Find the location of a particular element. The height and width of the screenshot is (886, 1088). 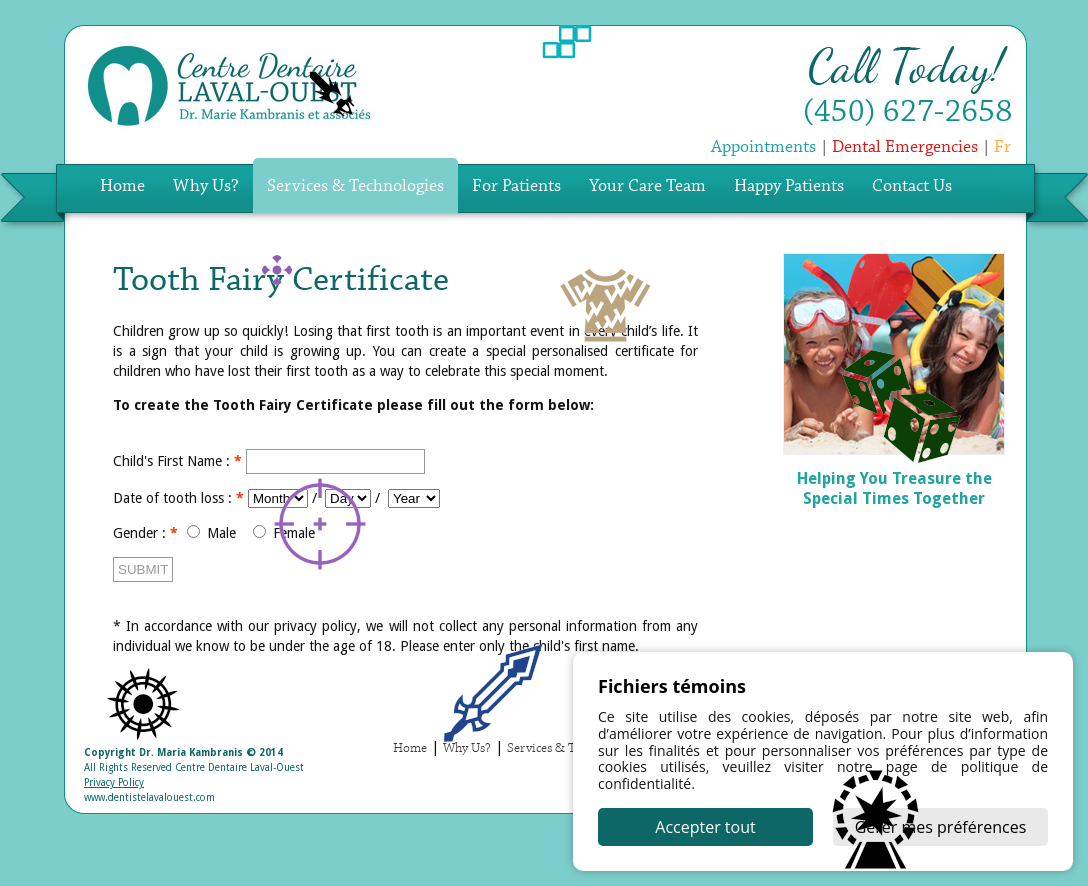

access the stargate or portal feature is located at coordinates (875, 819).